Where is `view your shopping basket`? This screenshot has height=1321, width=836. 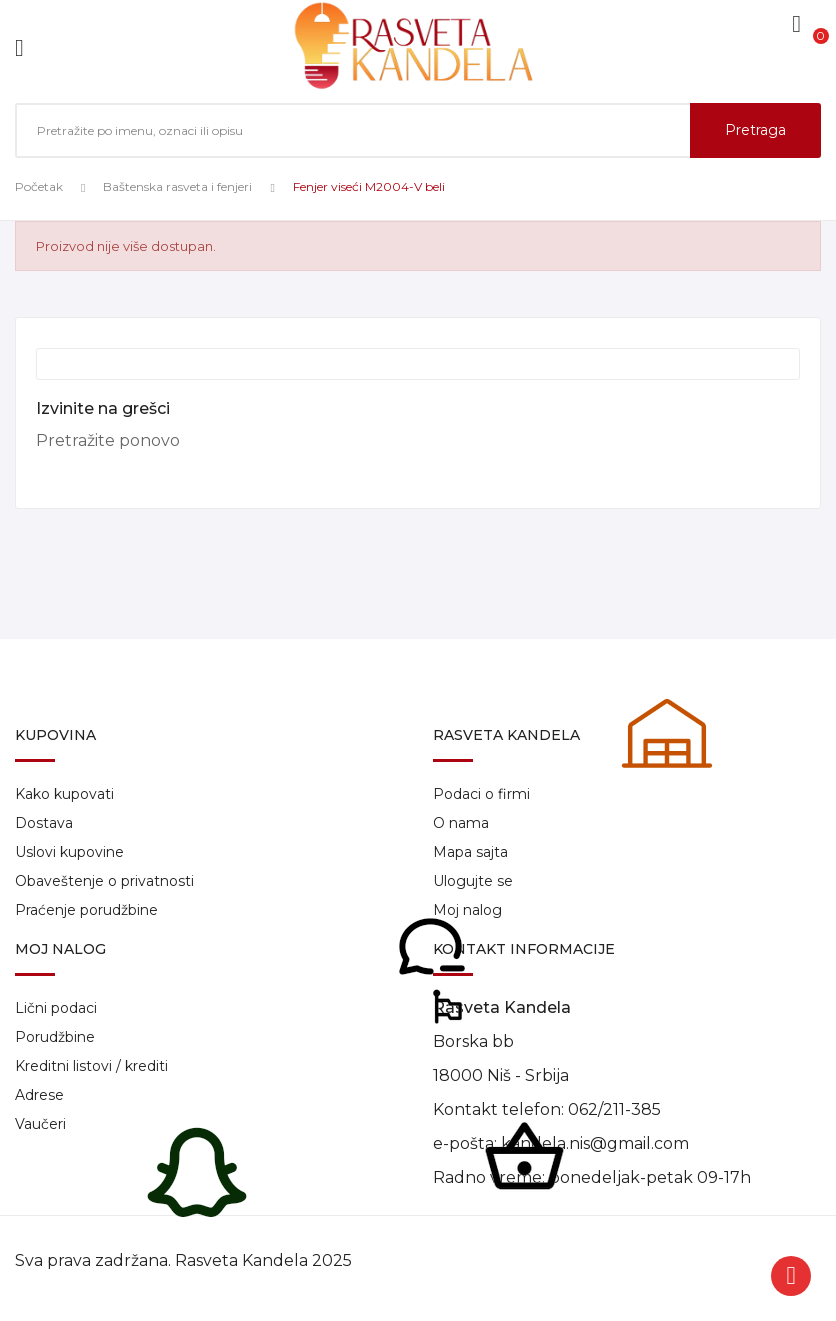 view your shopping basket is located at coordinates (524, 1157).